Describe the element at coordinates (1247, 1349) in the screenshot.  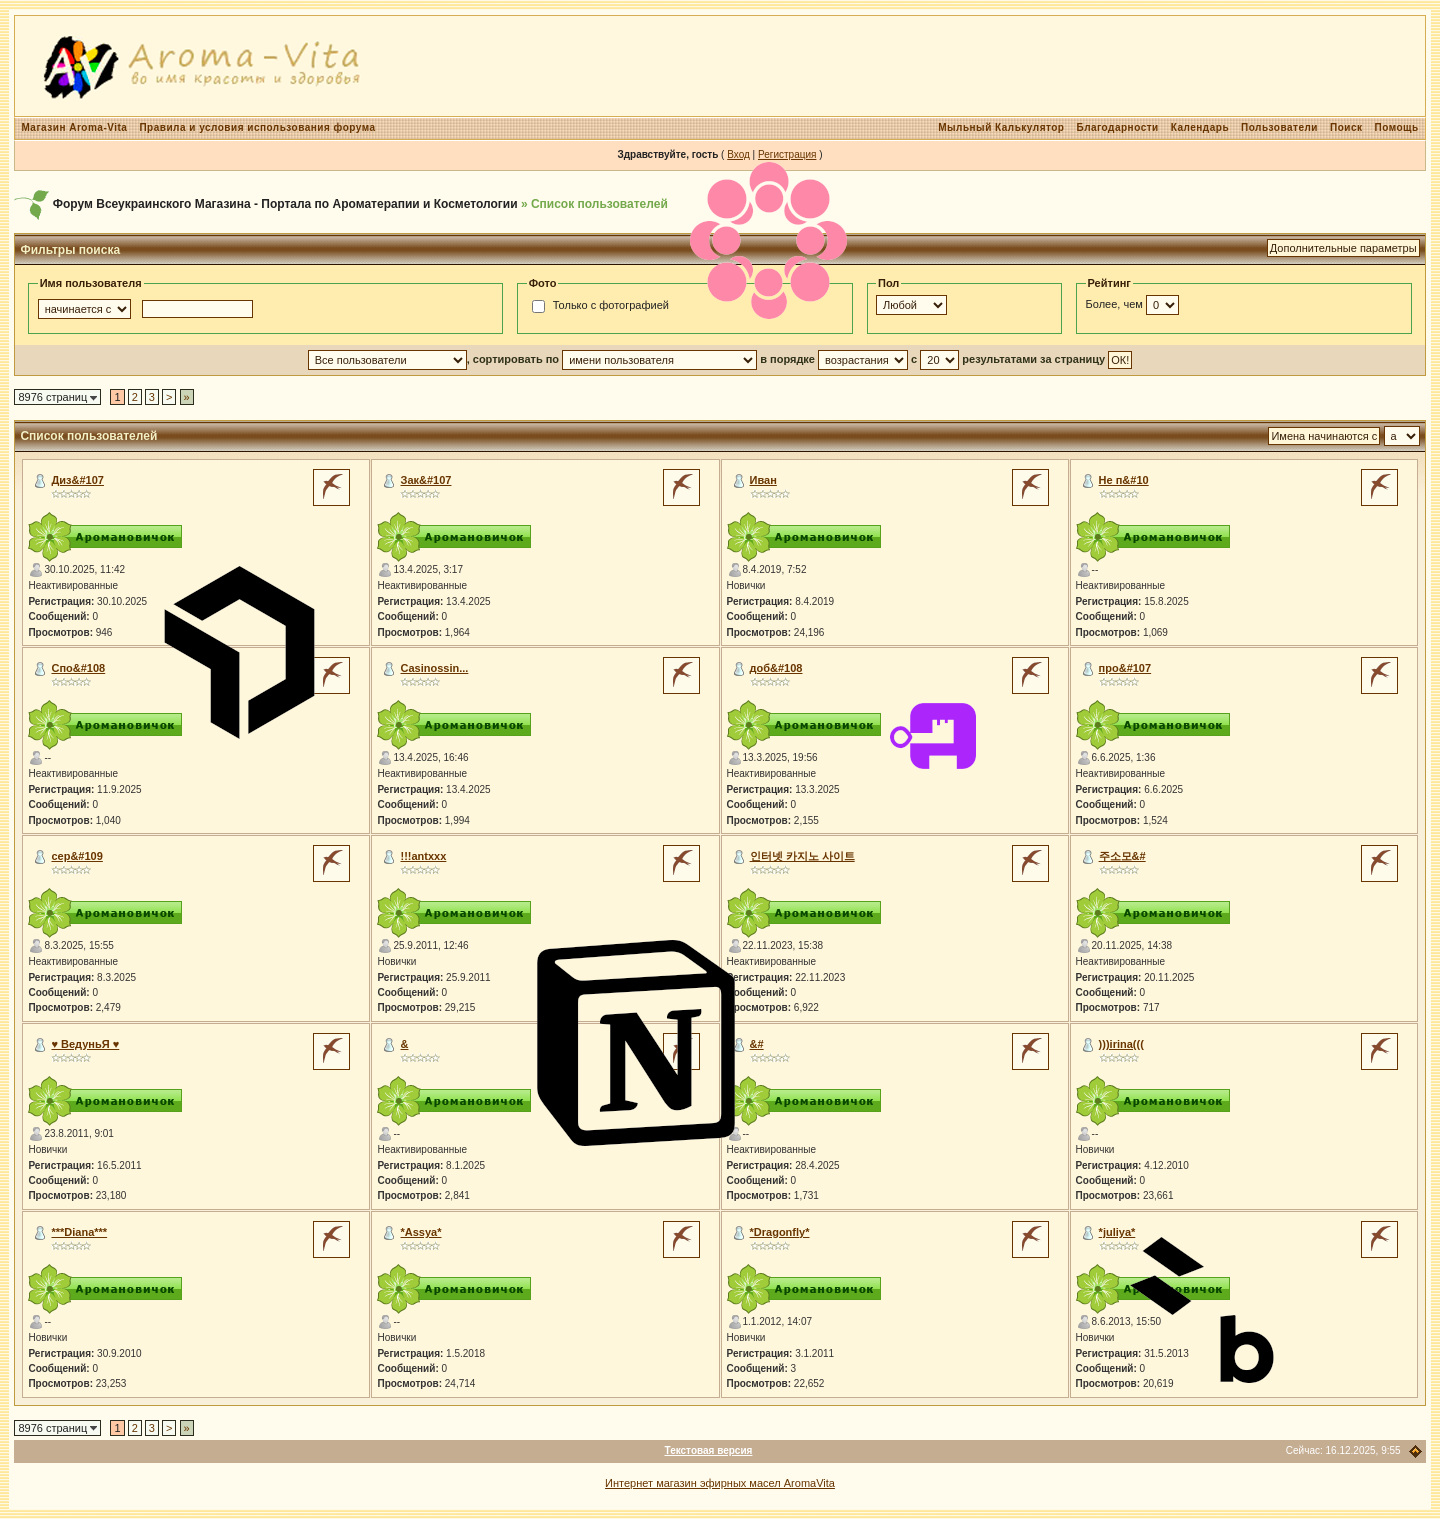
I see `bricks website builder logo` at that location.